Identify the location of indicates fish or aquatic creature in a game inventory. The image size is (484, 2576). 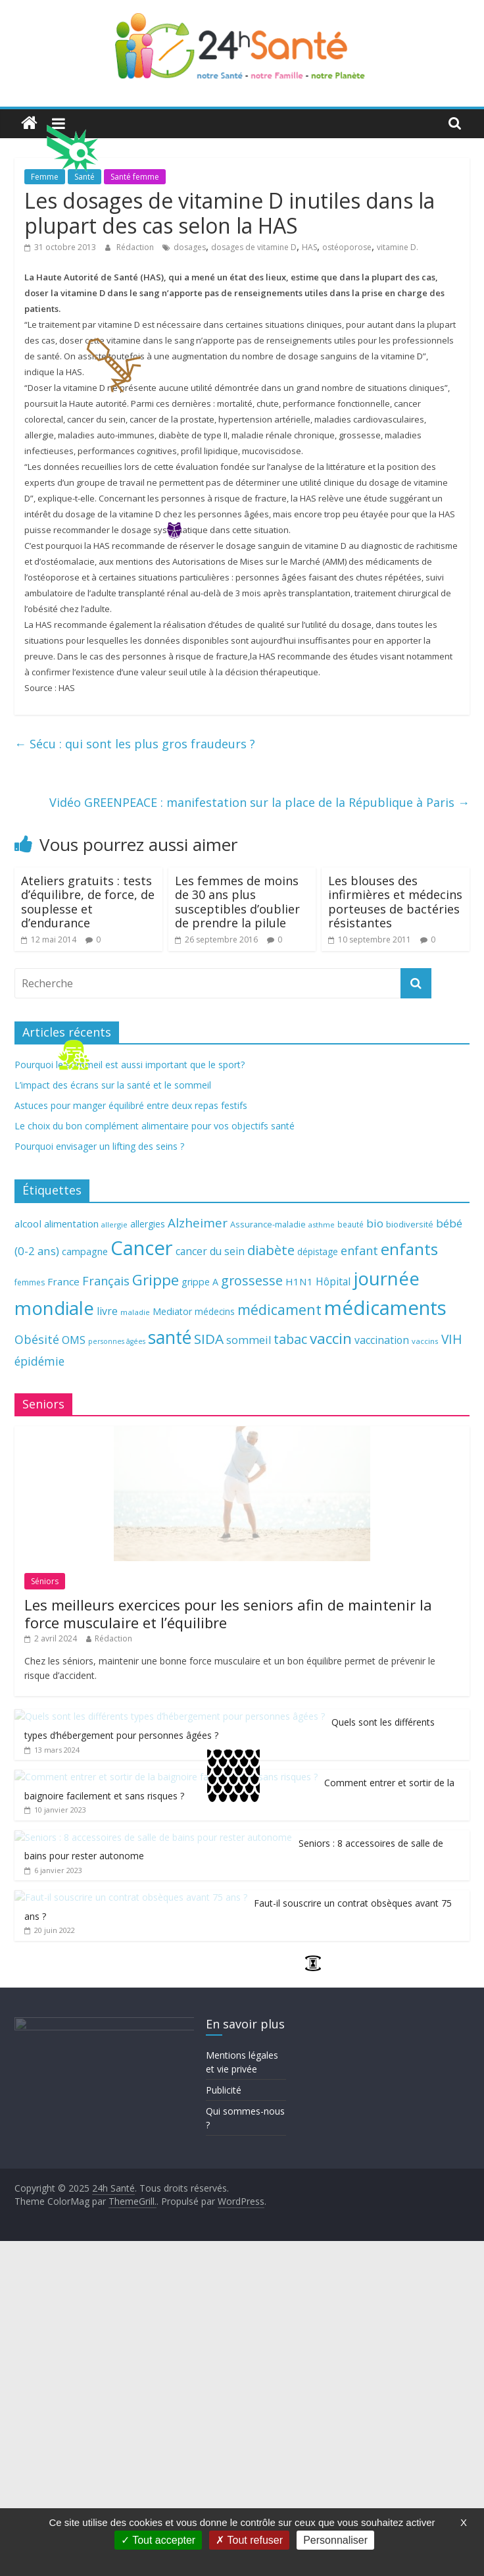
(233, 1776).